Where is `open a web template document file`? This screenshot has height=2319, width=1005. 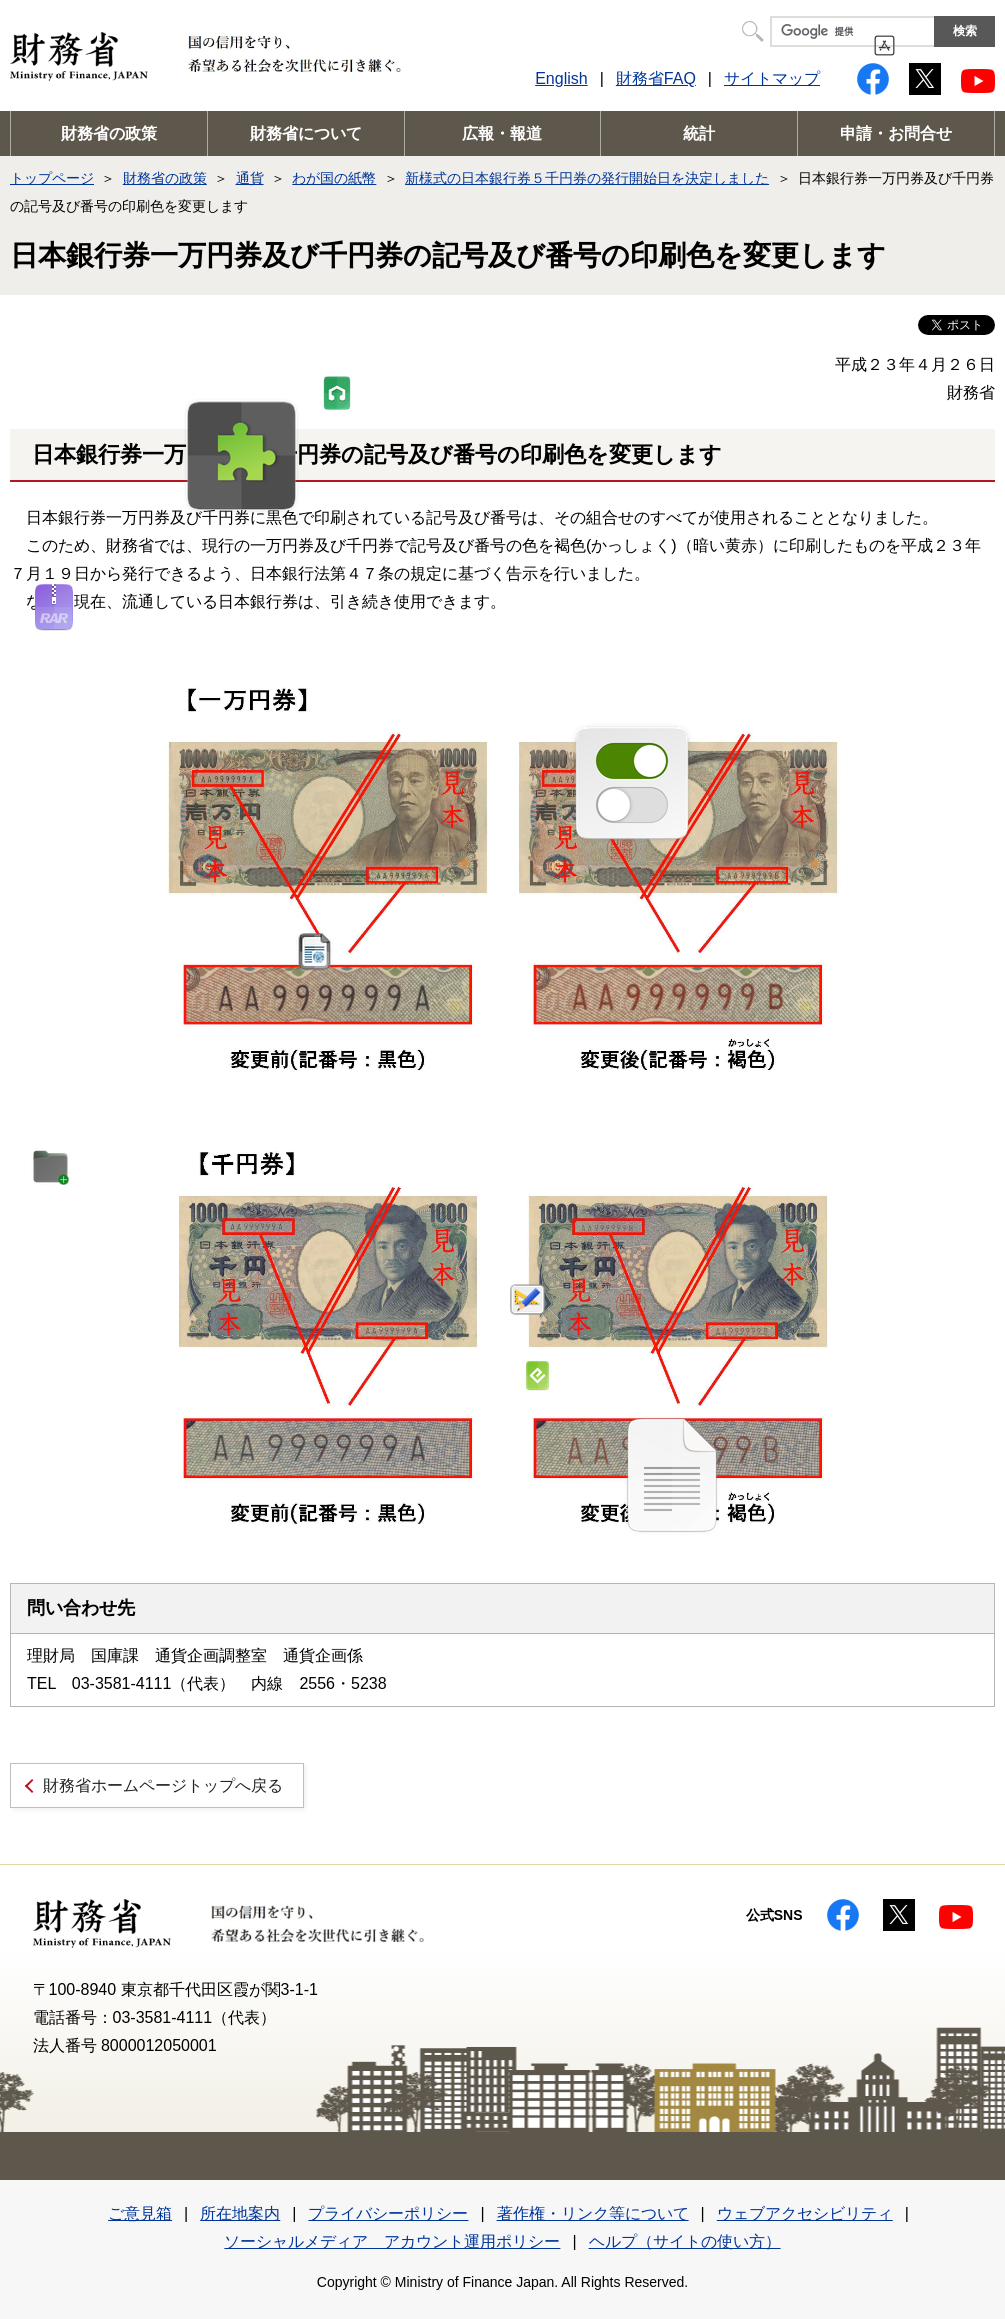
open a web template document file is located at coordinates (314, 951).